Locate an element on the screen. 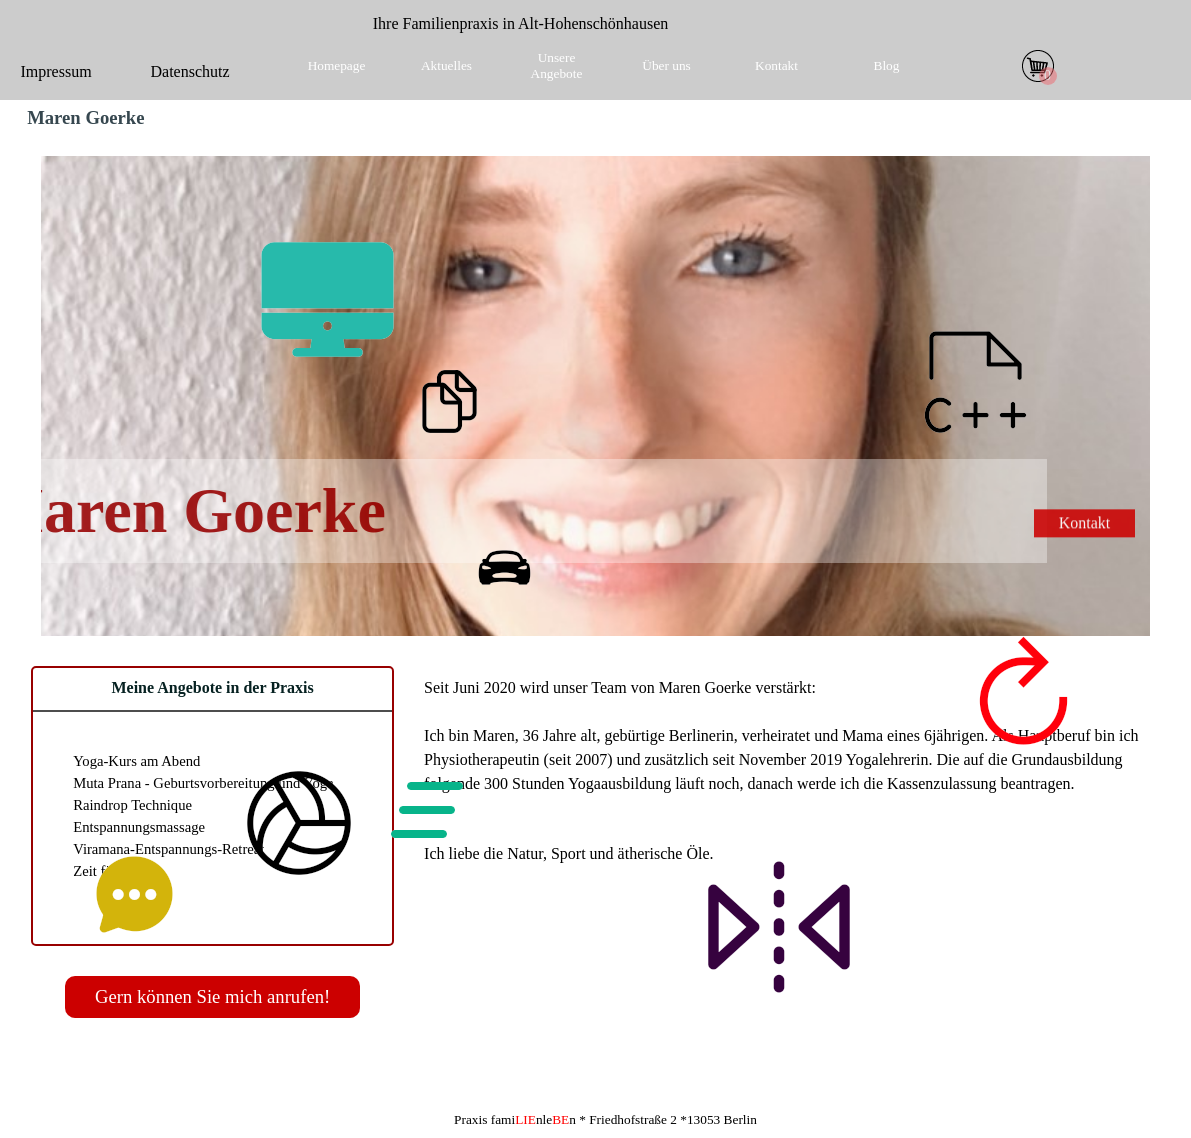  clear all items from a list is located at coordinates (427, 810).